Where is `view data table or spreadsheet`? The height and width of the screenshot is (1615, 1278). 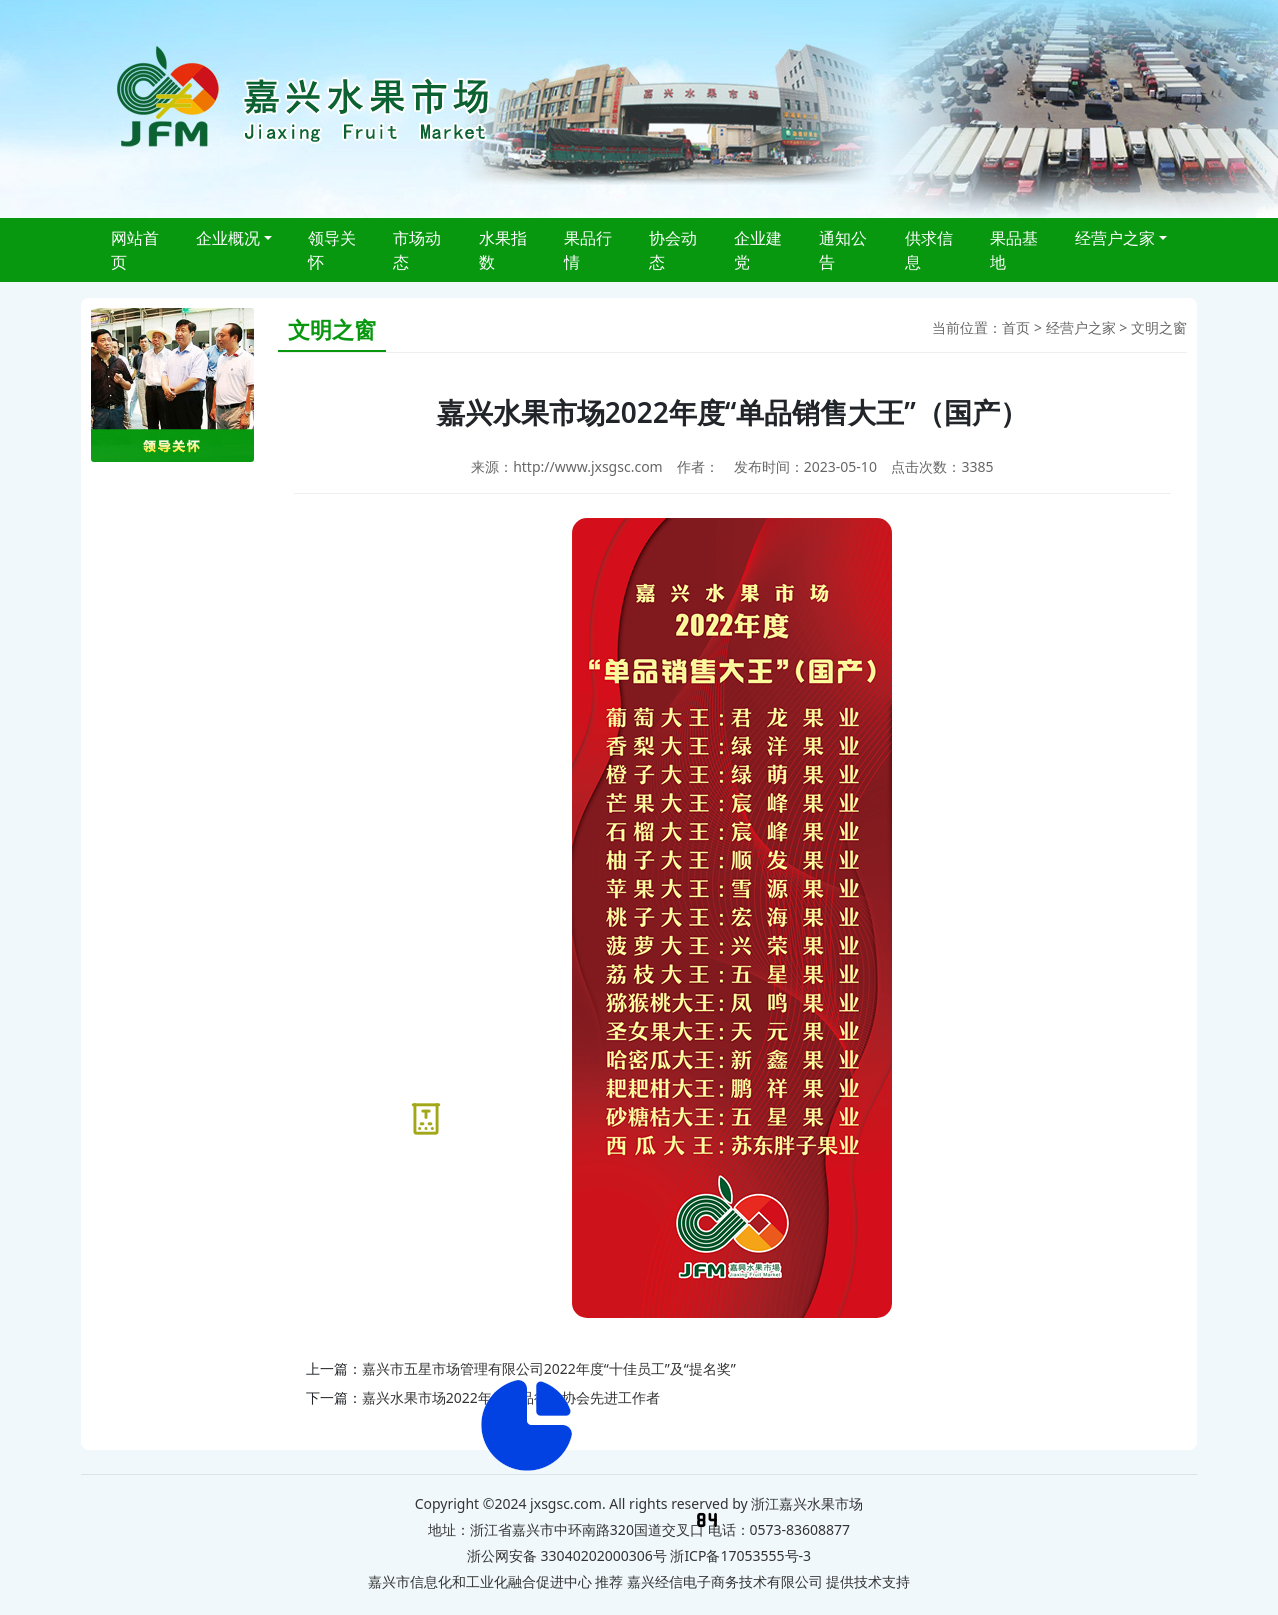 view data table or spreadsheet is located at coordinates (426, 1119).